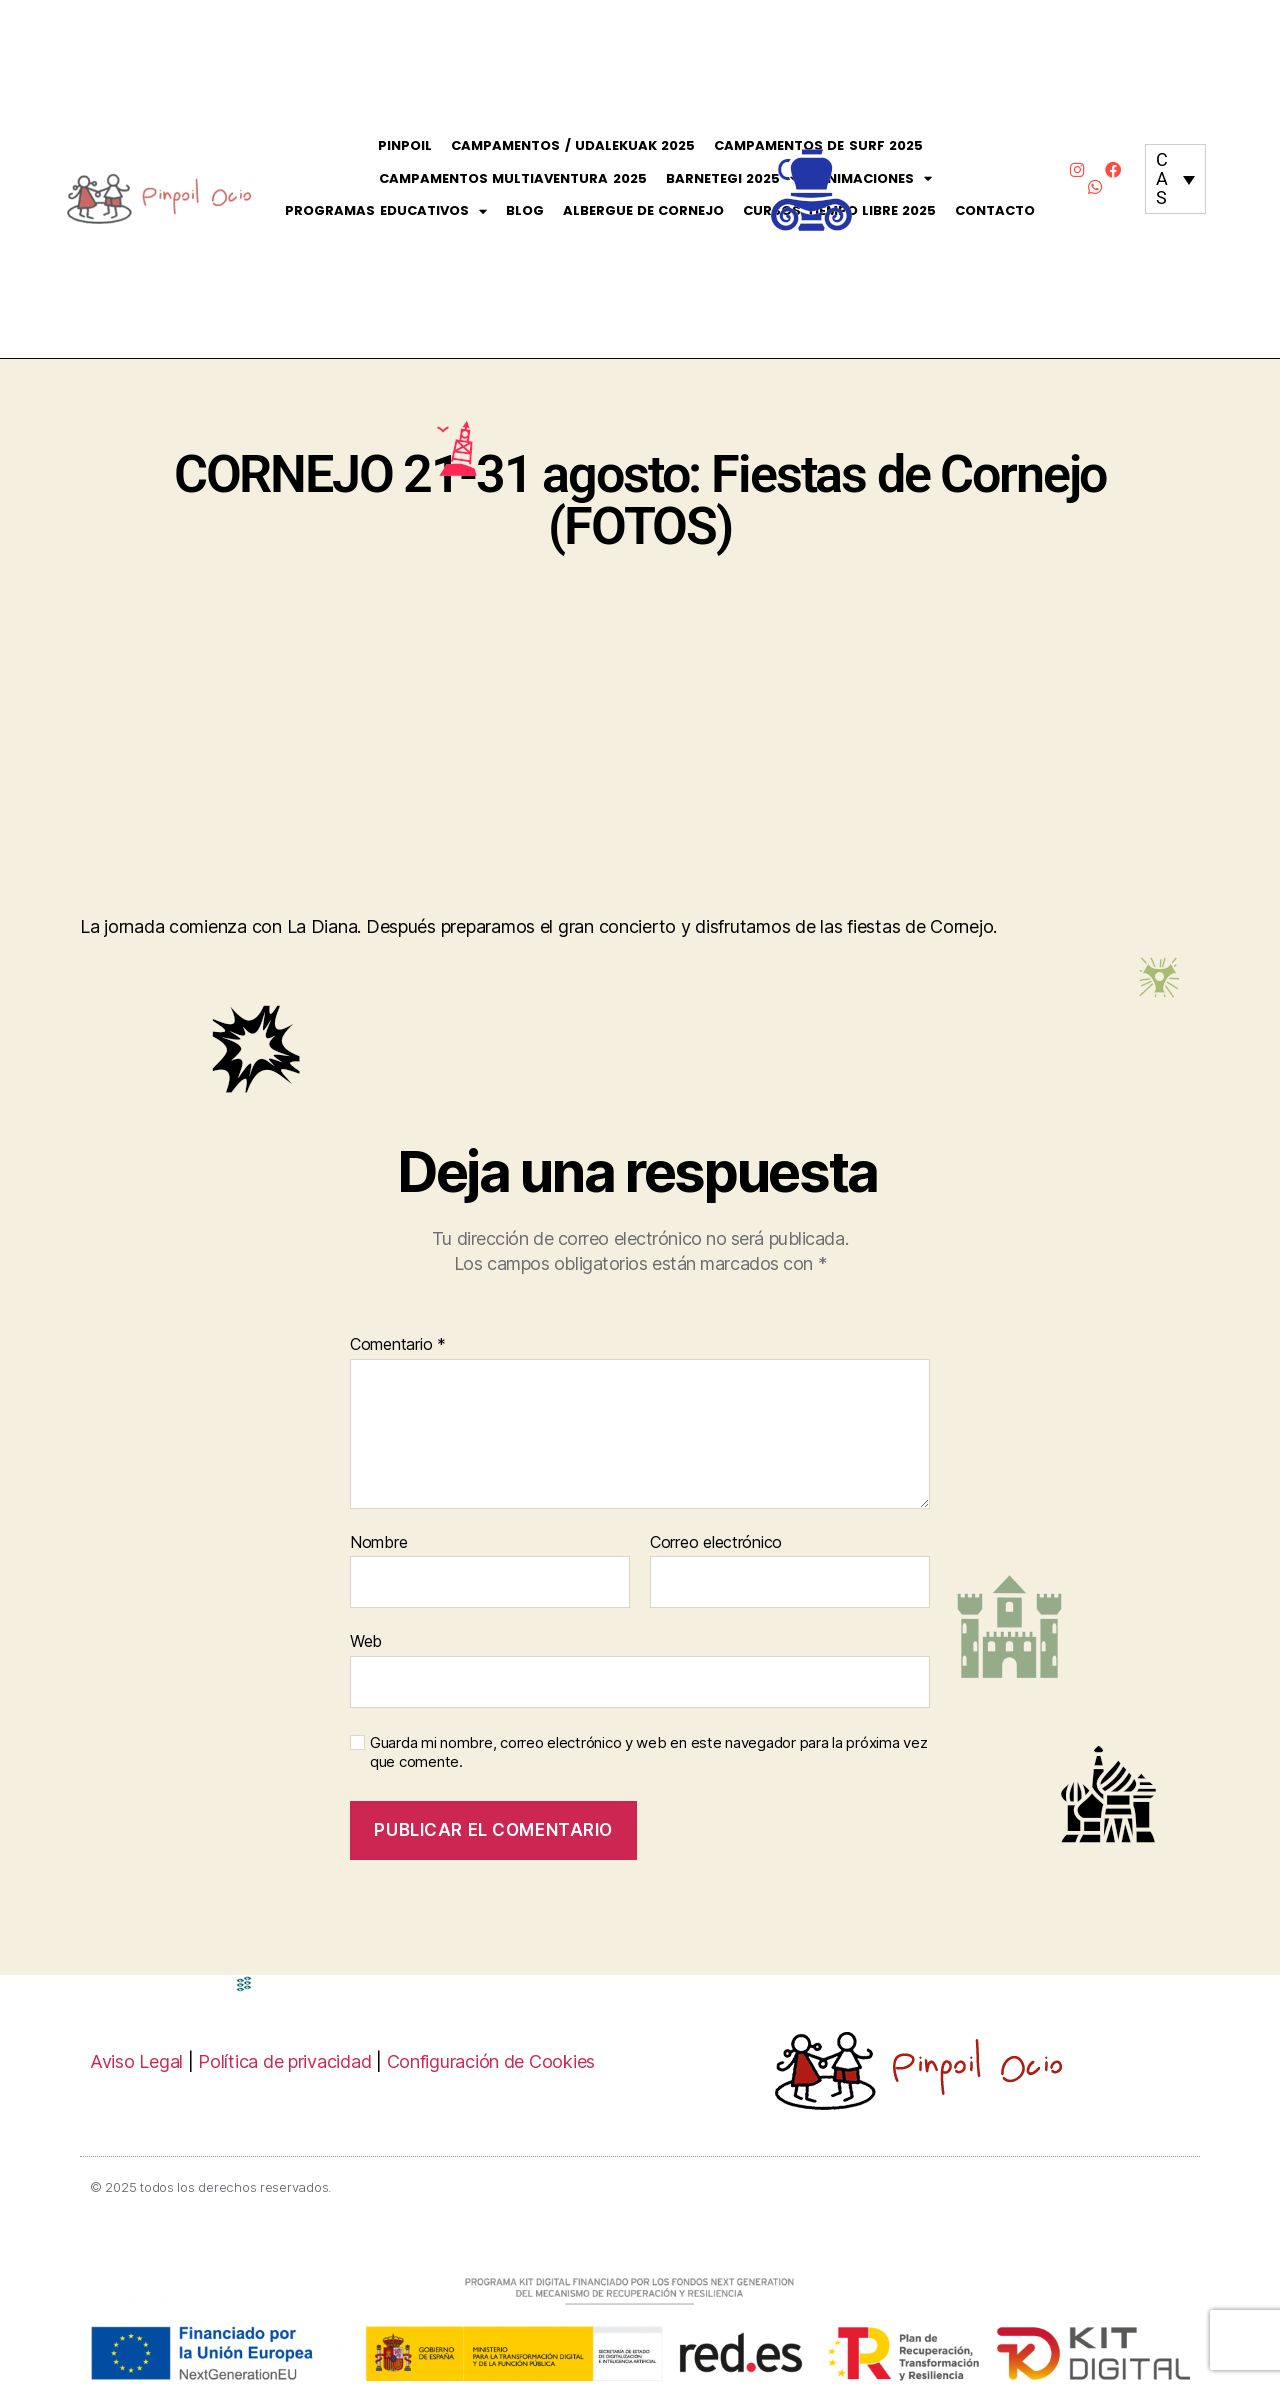  What do you see at coordinates (1159, 977) in the screenshot?
I see `view rare or legendary item details` at bounding box center [1159, 977].